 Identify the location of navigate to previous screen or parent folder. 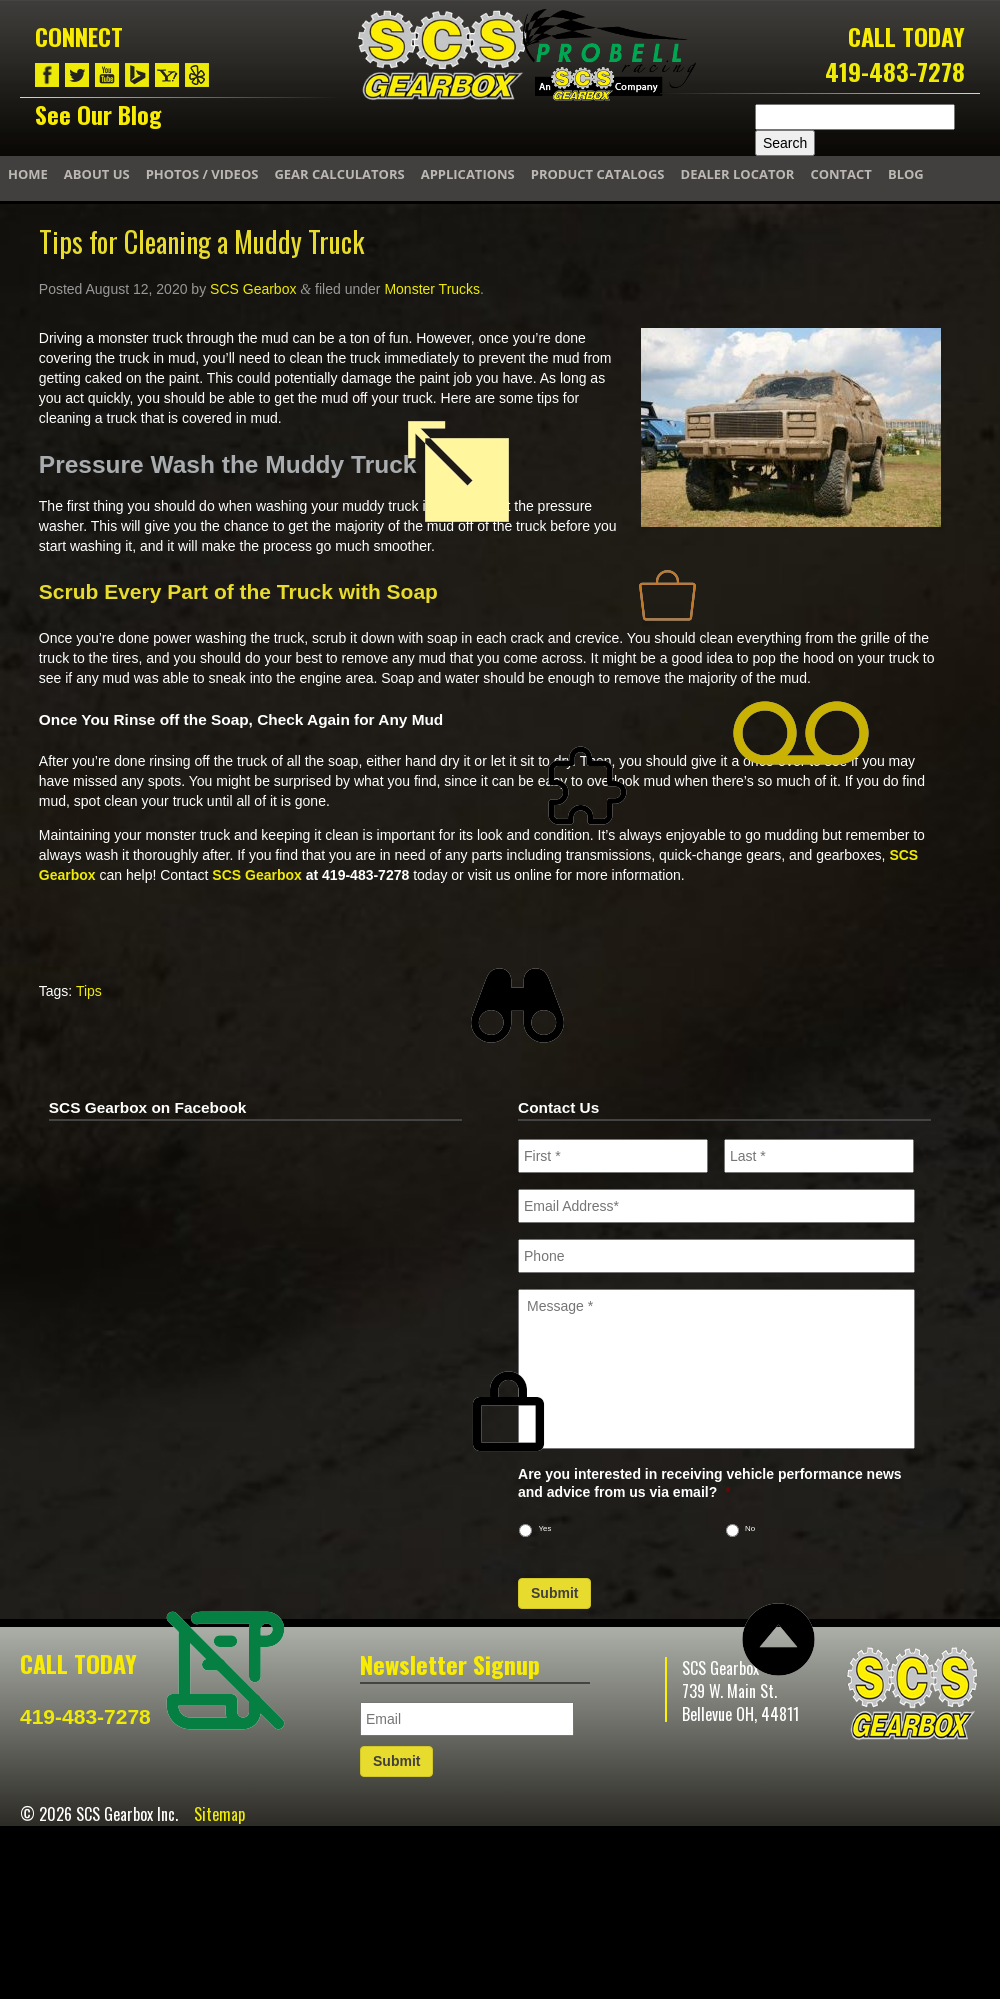
(458, 471).